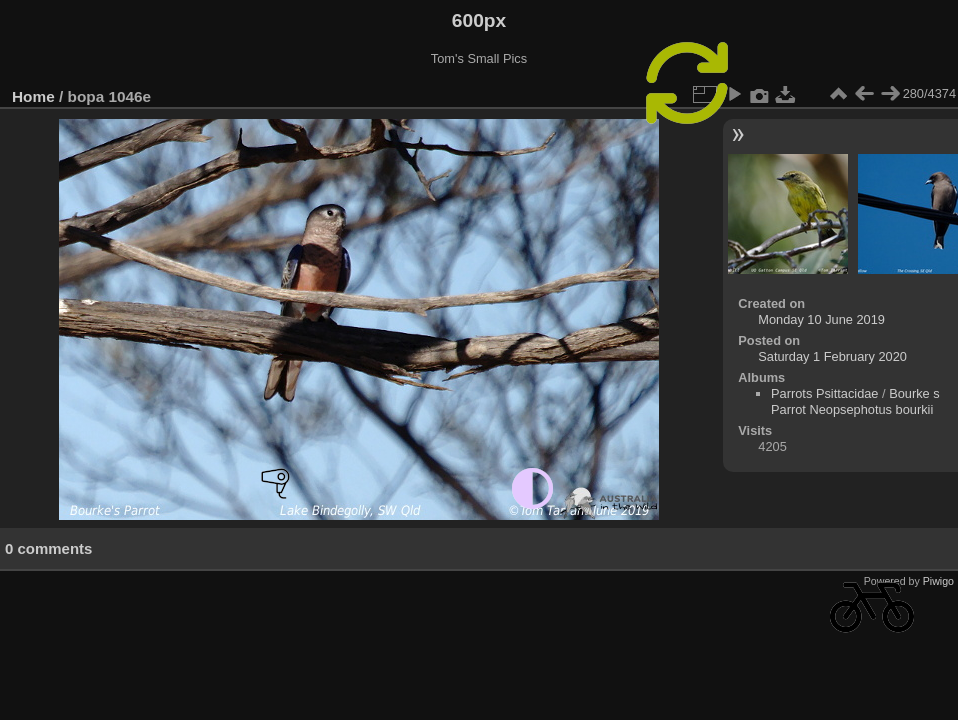 The image size is (958, 720). I want to click on hair styling or salon services, so click(276, 482).